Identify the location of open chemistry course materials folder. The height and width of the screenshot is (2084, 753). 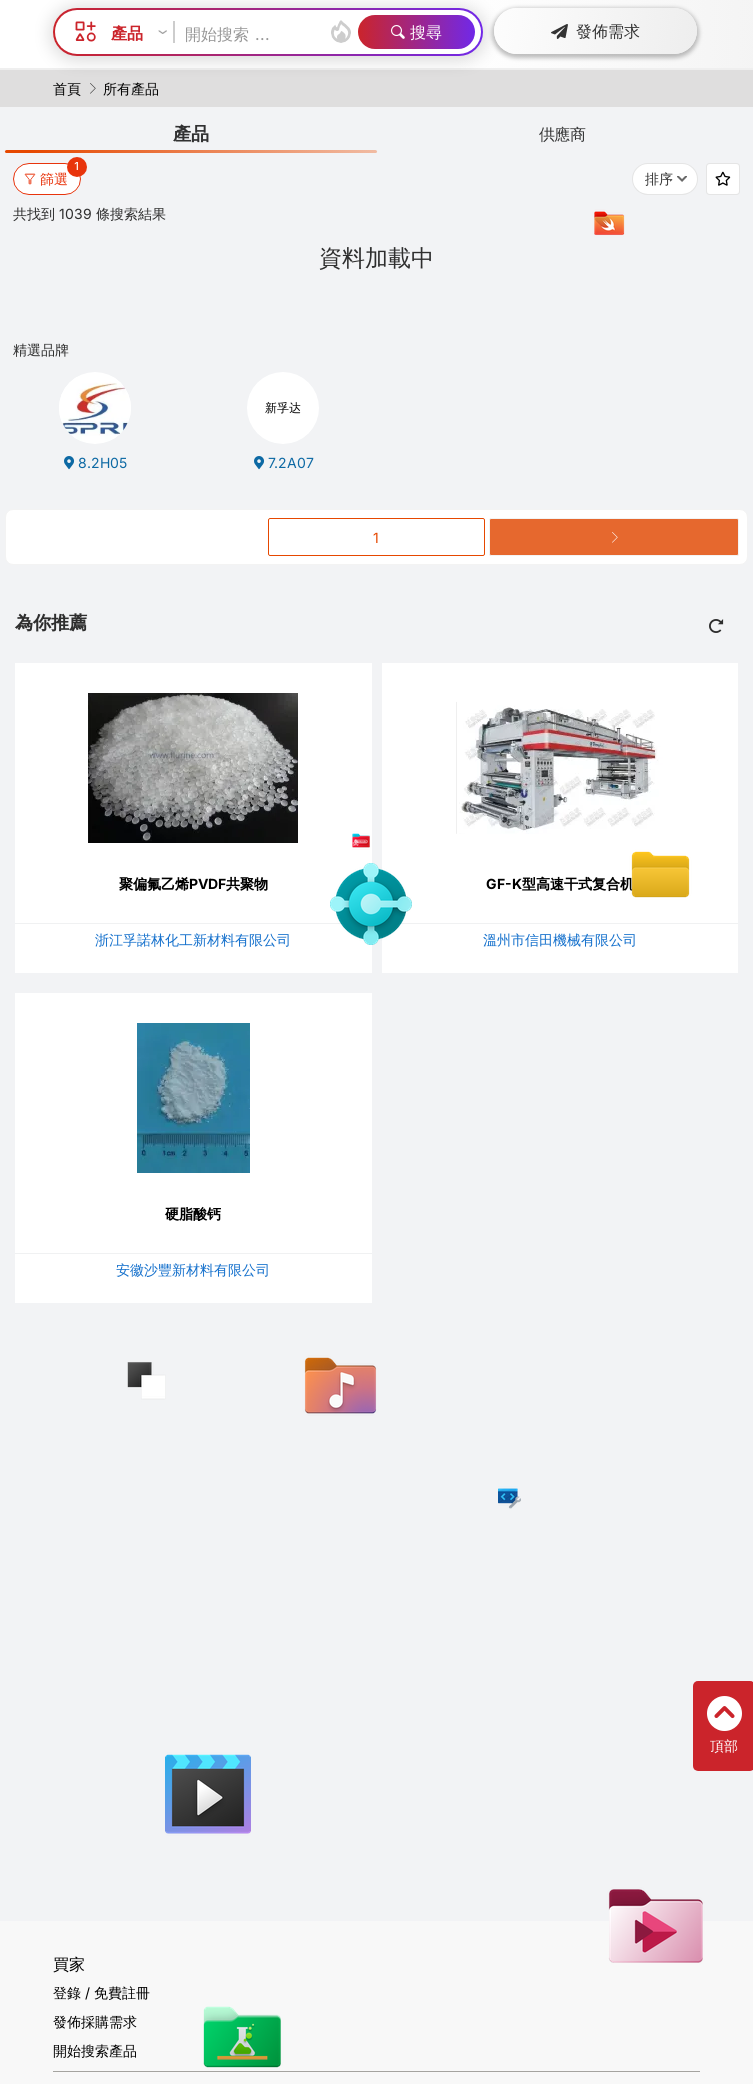
(242, 2039).